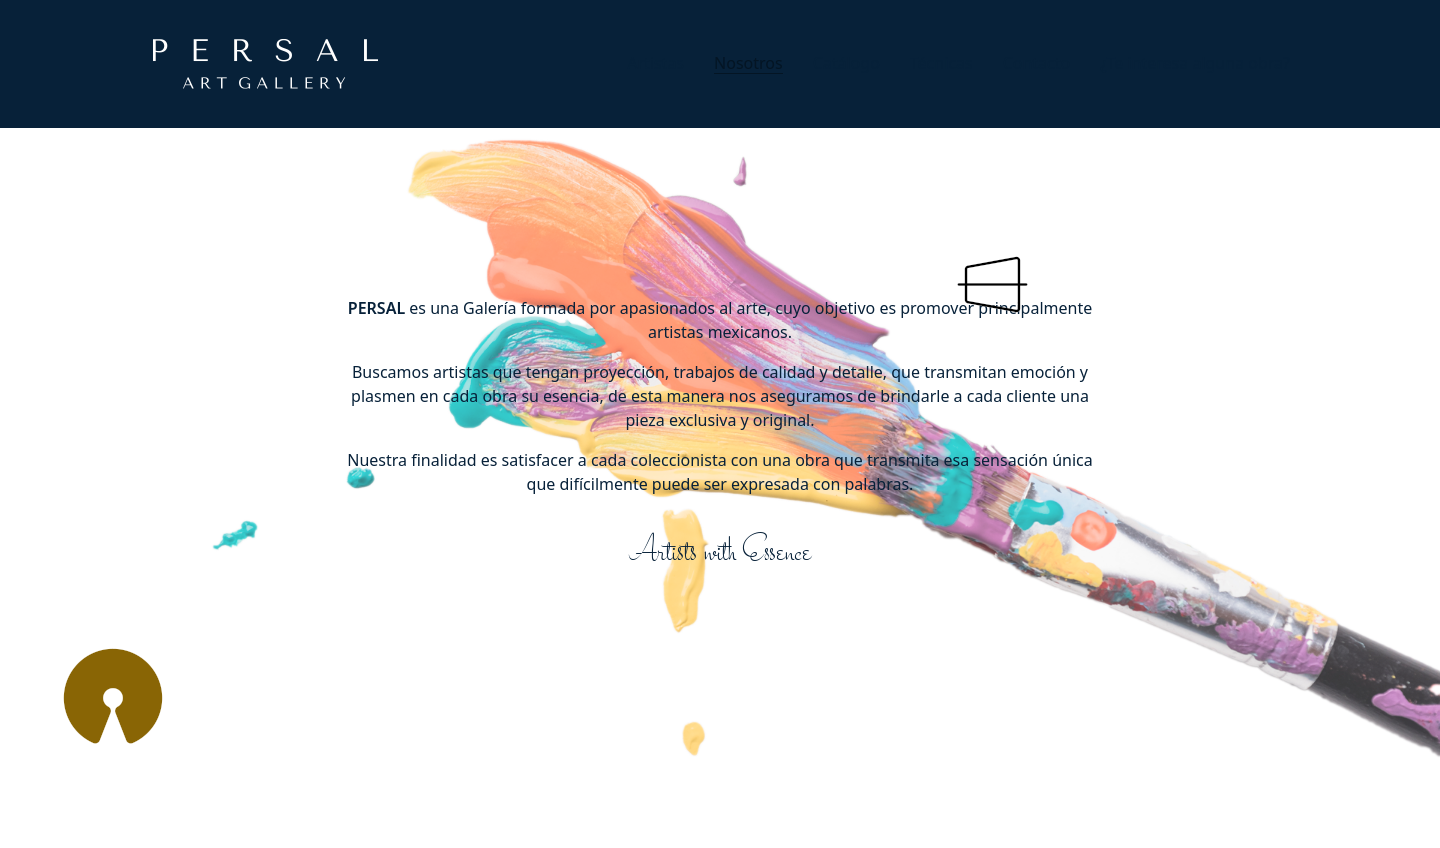  I want to click on adjust perspective or viewing angle, so click(992, 284).